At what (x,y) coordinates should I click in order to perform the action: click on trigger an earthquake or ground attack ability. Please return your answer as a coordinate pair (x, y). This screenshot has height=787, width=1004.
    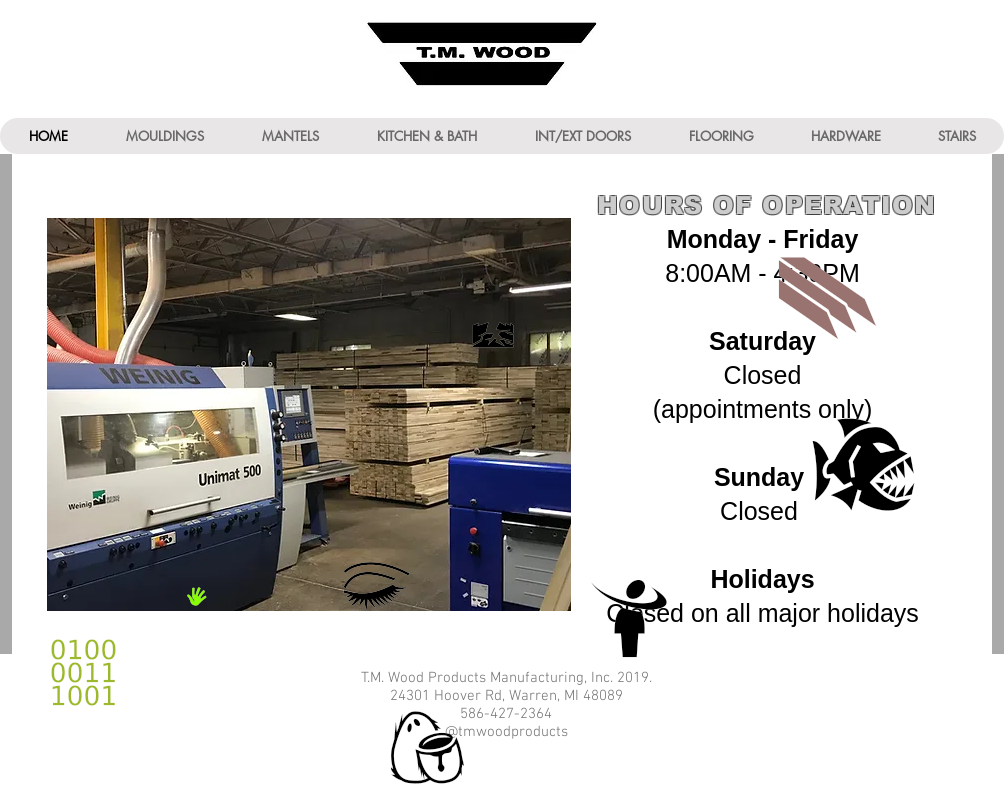
    Looking at the image, I should click on (493, 327).